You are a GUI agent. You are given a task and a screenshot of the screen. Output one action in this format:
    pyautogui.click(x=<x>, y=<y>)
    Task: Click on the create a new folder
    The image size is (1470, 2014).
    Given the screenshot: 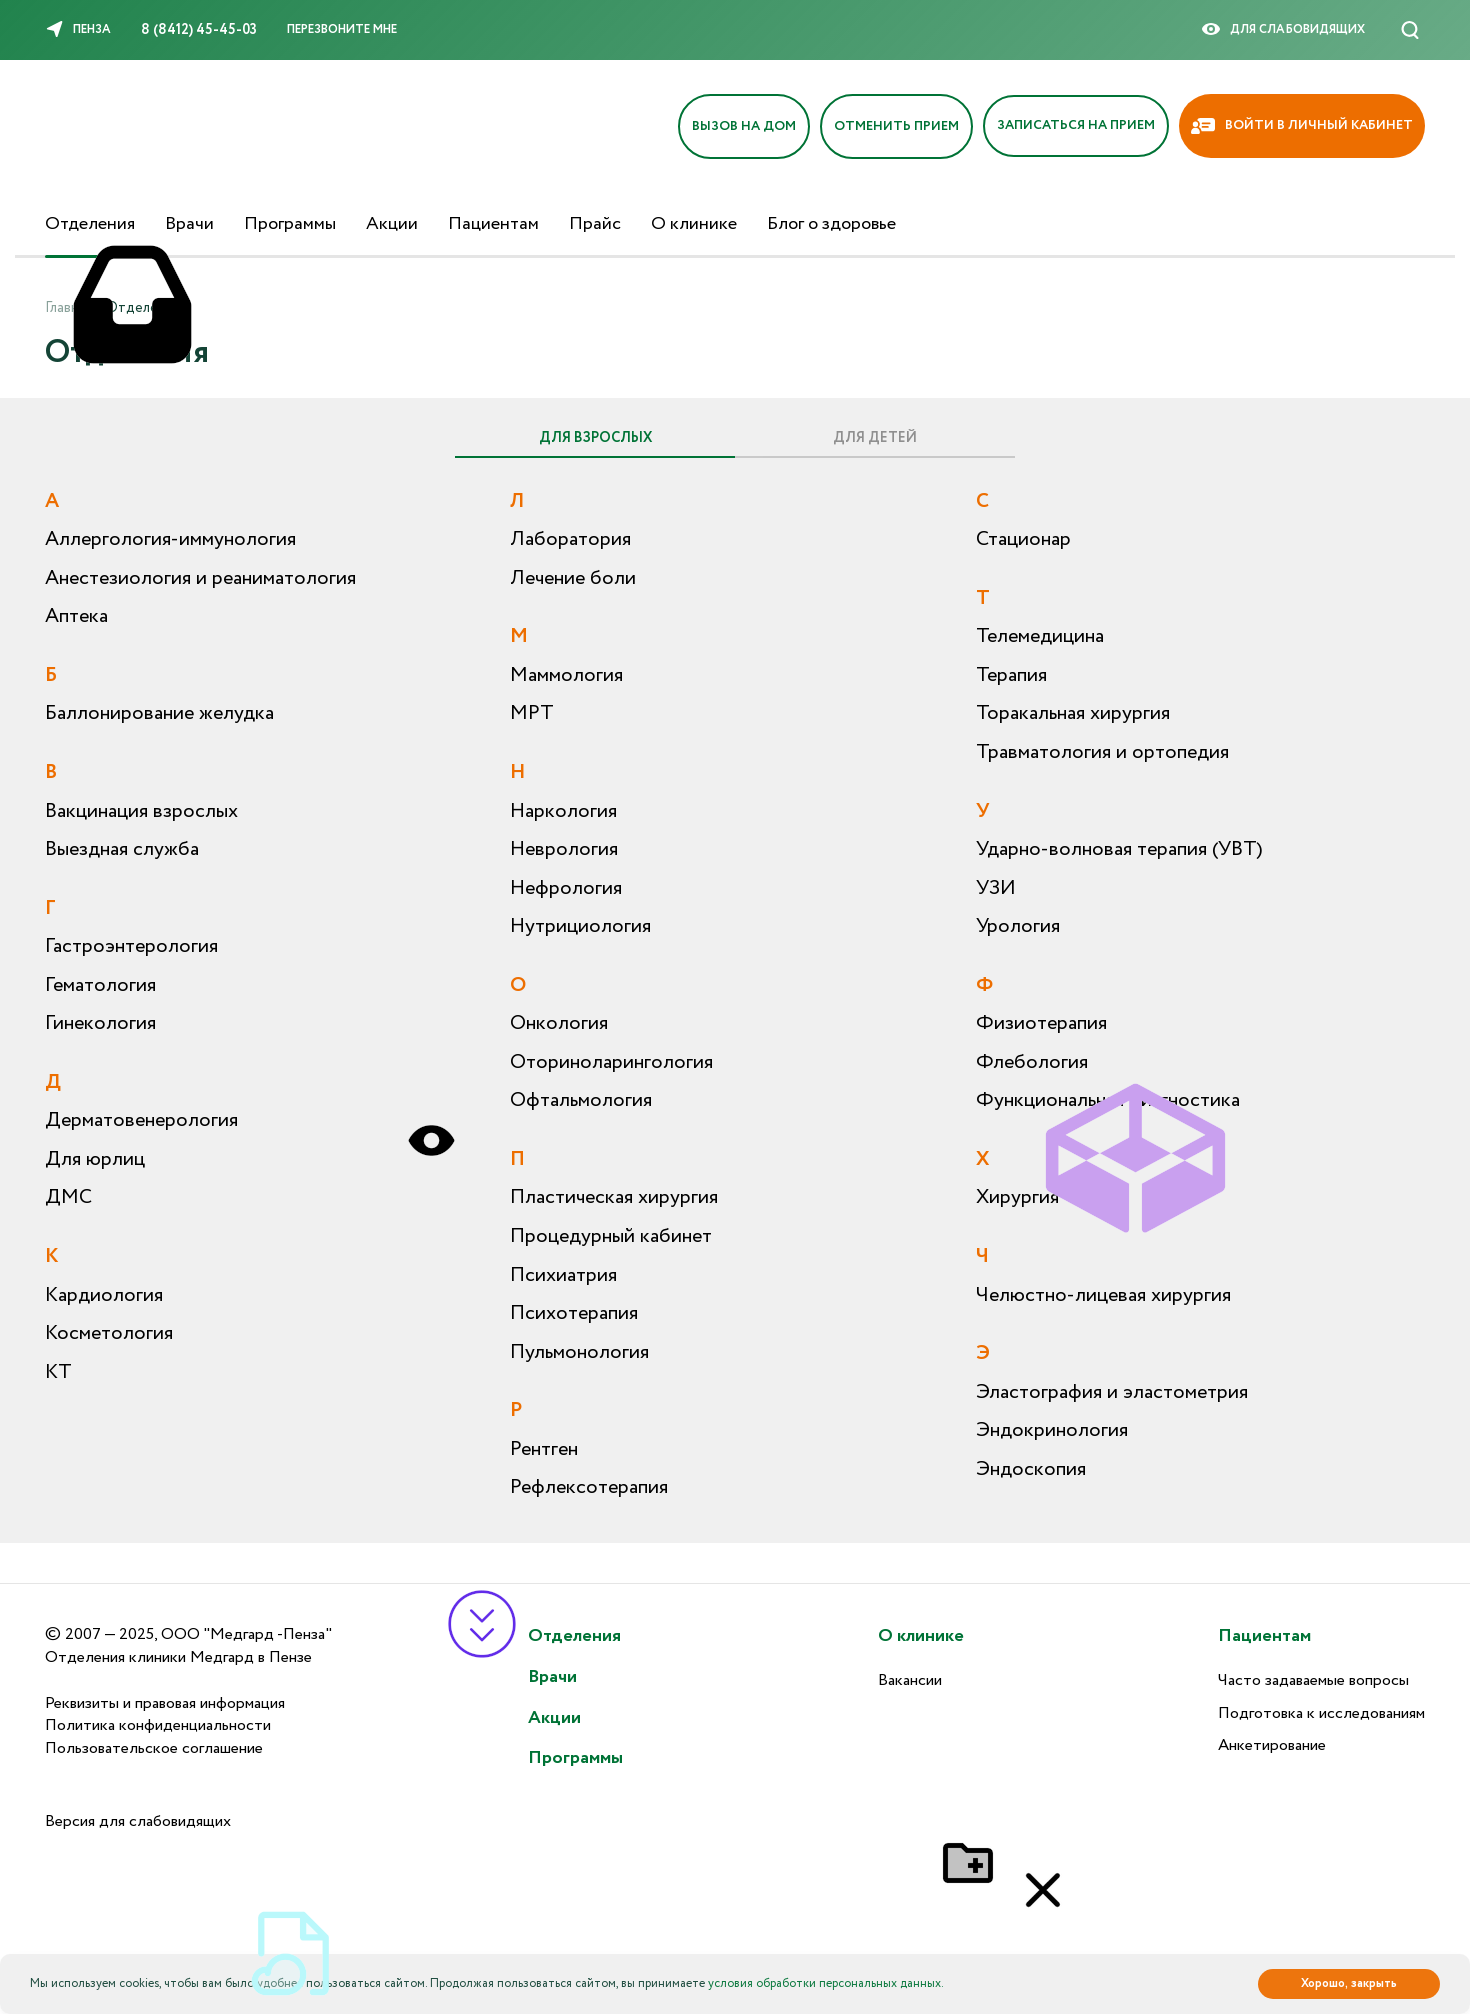 What is the action you would take?
    pyautogui.click(x=968, y=1863)
    